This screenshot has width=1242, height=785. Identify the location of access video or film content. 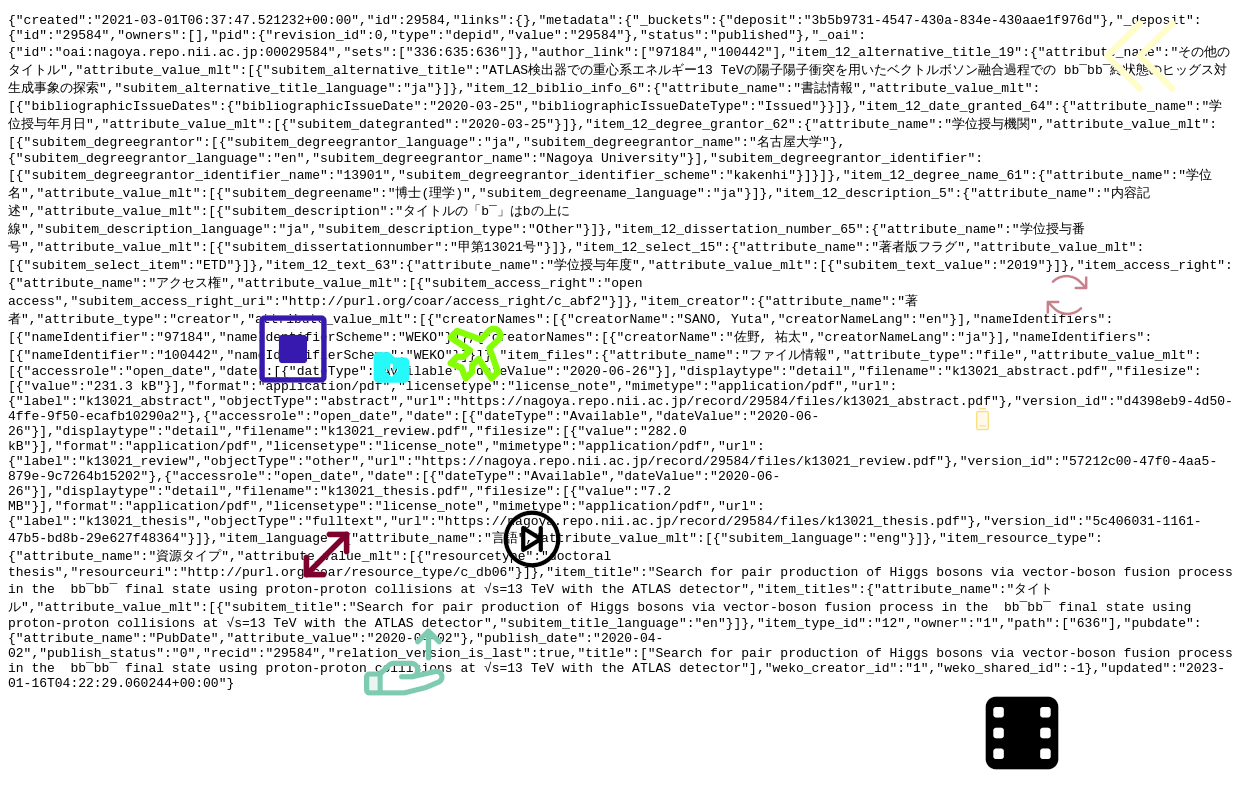
(1022, 733).